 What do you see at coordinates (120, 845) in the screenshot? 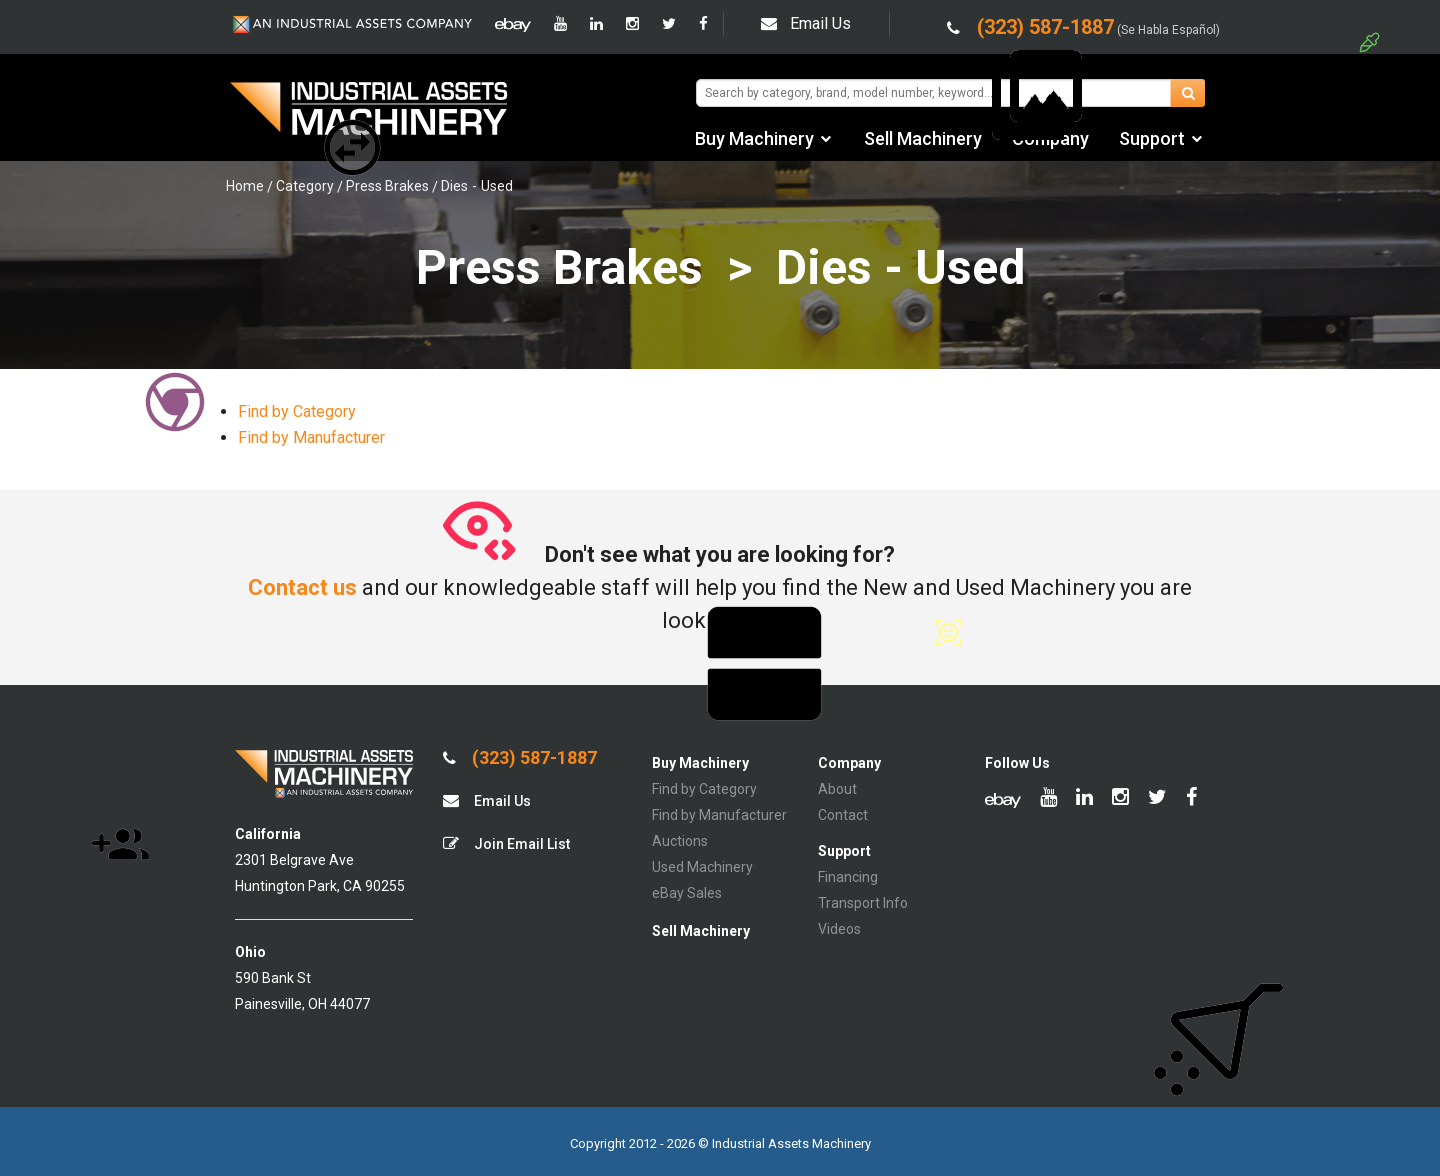
I see `add a new member to the group` at bounding box center [120, 845].